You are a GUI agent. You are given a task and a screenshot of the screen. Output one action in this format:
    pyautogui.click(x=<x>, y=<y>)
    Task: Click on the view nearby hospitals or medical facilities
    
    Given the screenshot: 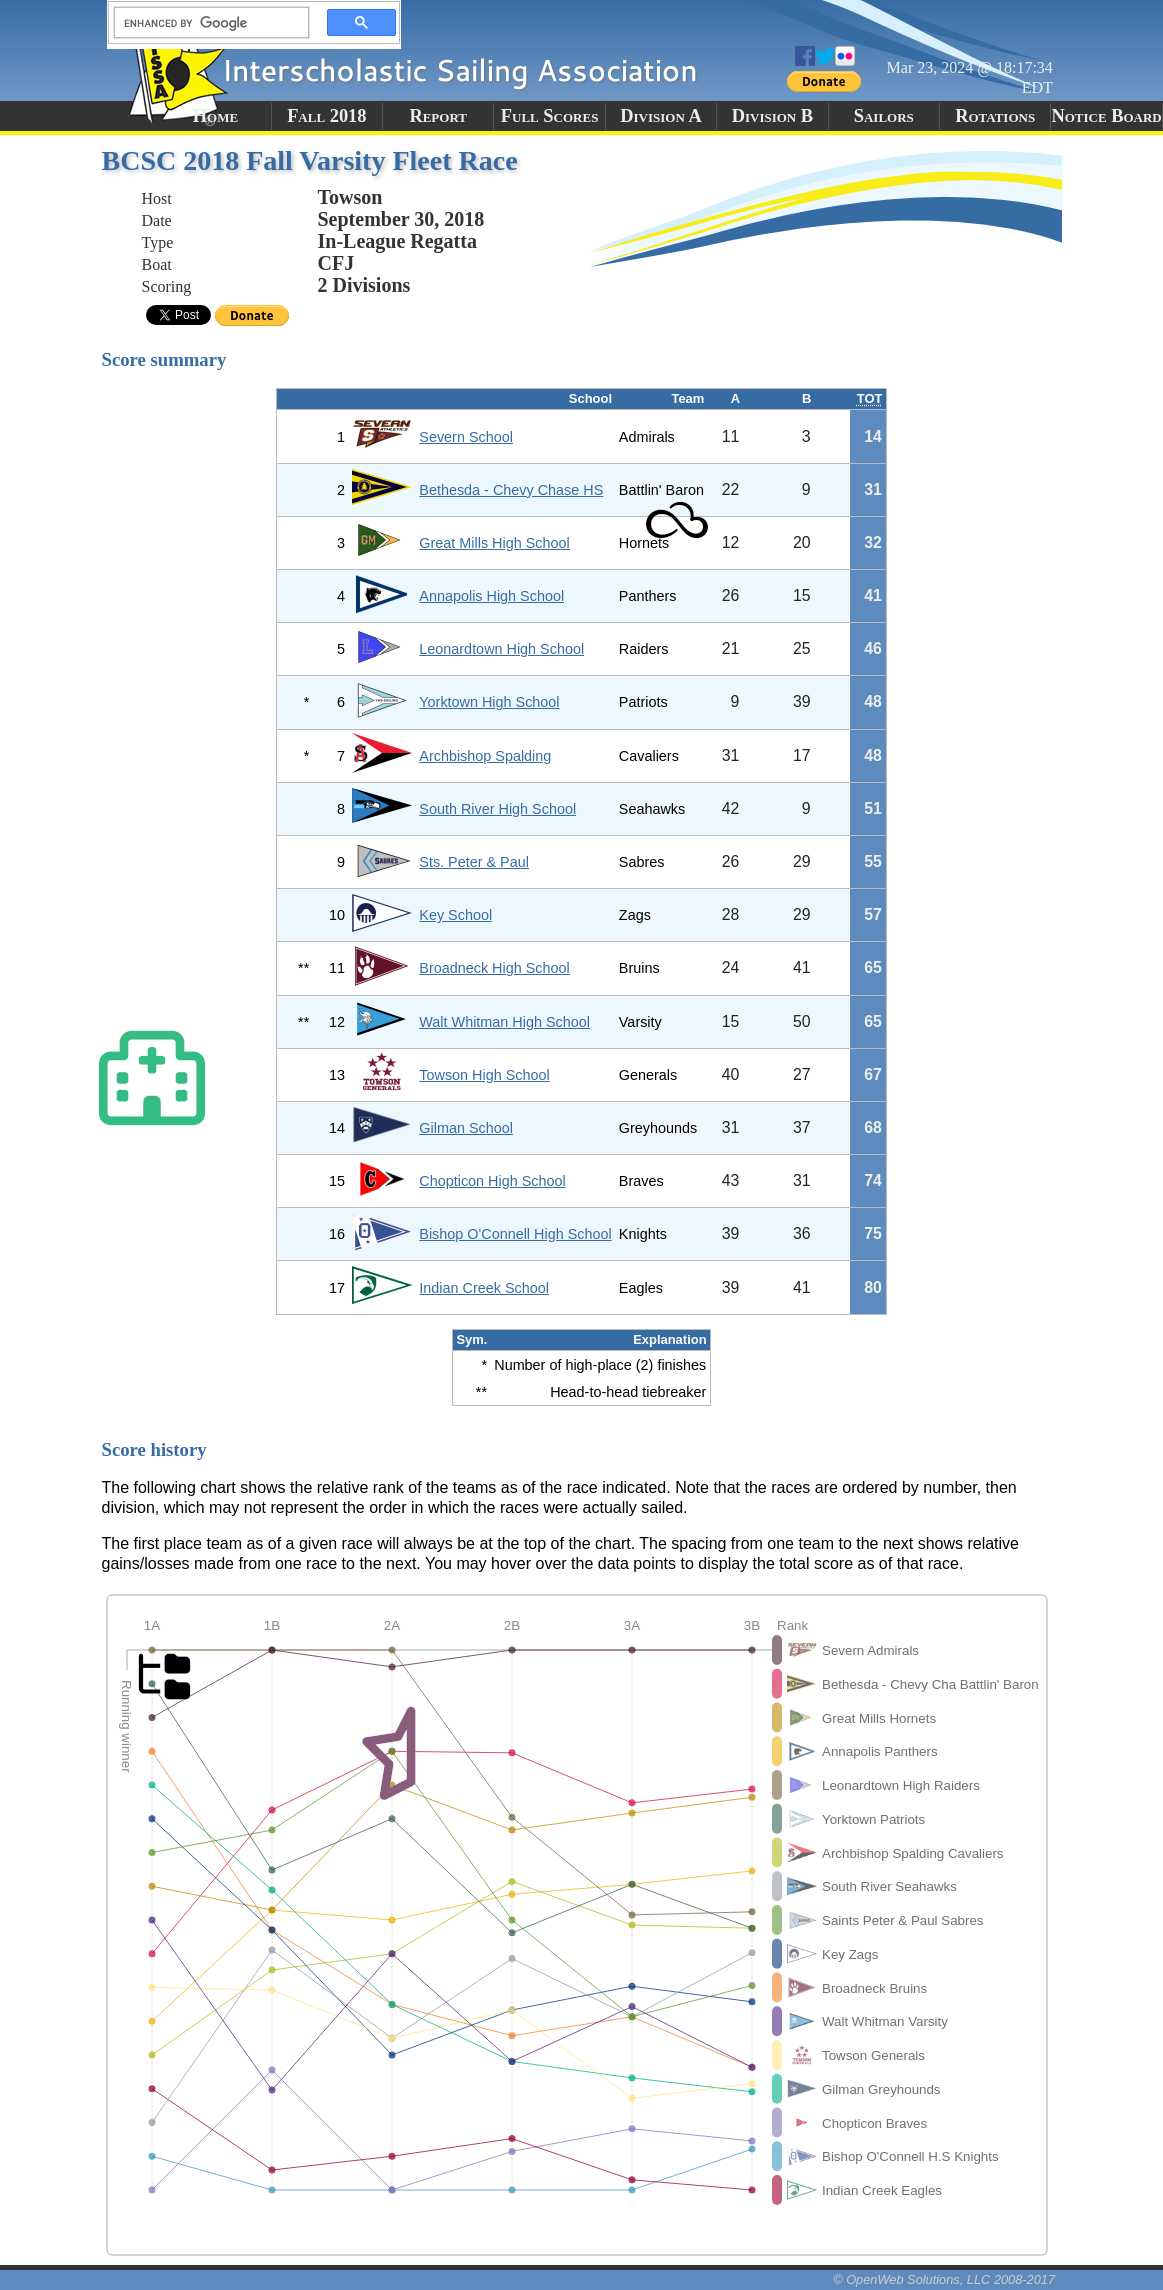 What is the action you would take?
    pyautogui.click(x=152, y=1078)
    